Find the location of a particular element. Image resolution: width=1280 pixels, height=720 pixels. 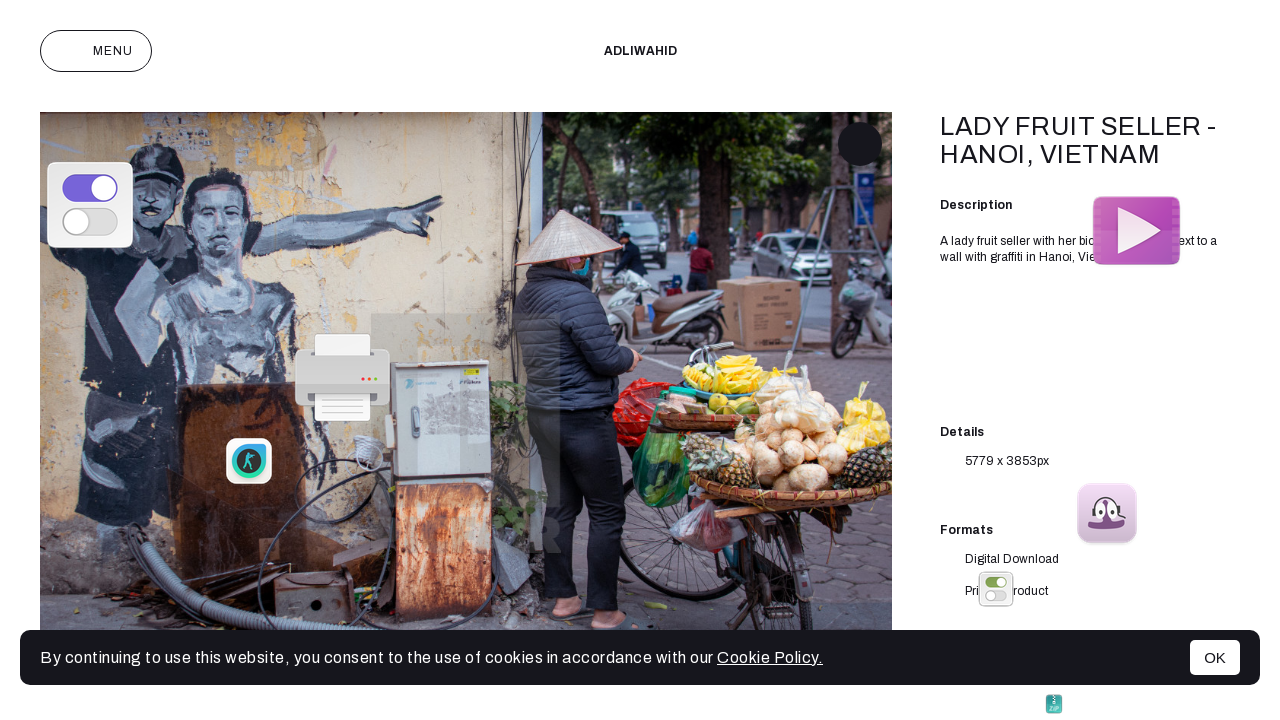

open the video player app is located at coordinates (1136, 230).